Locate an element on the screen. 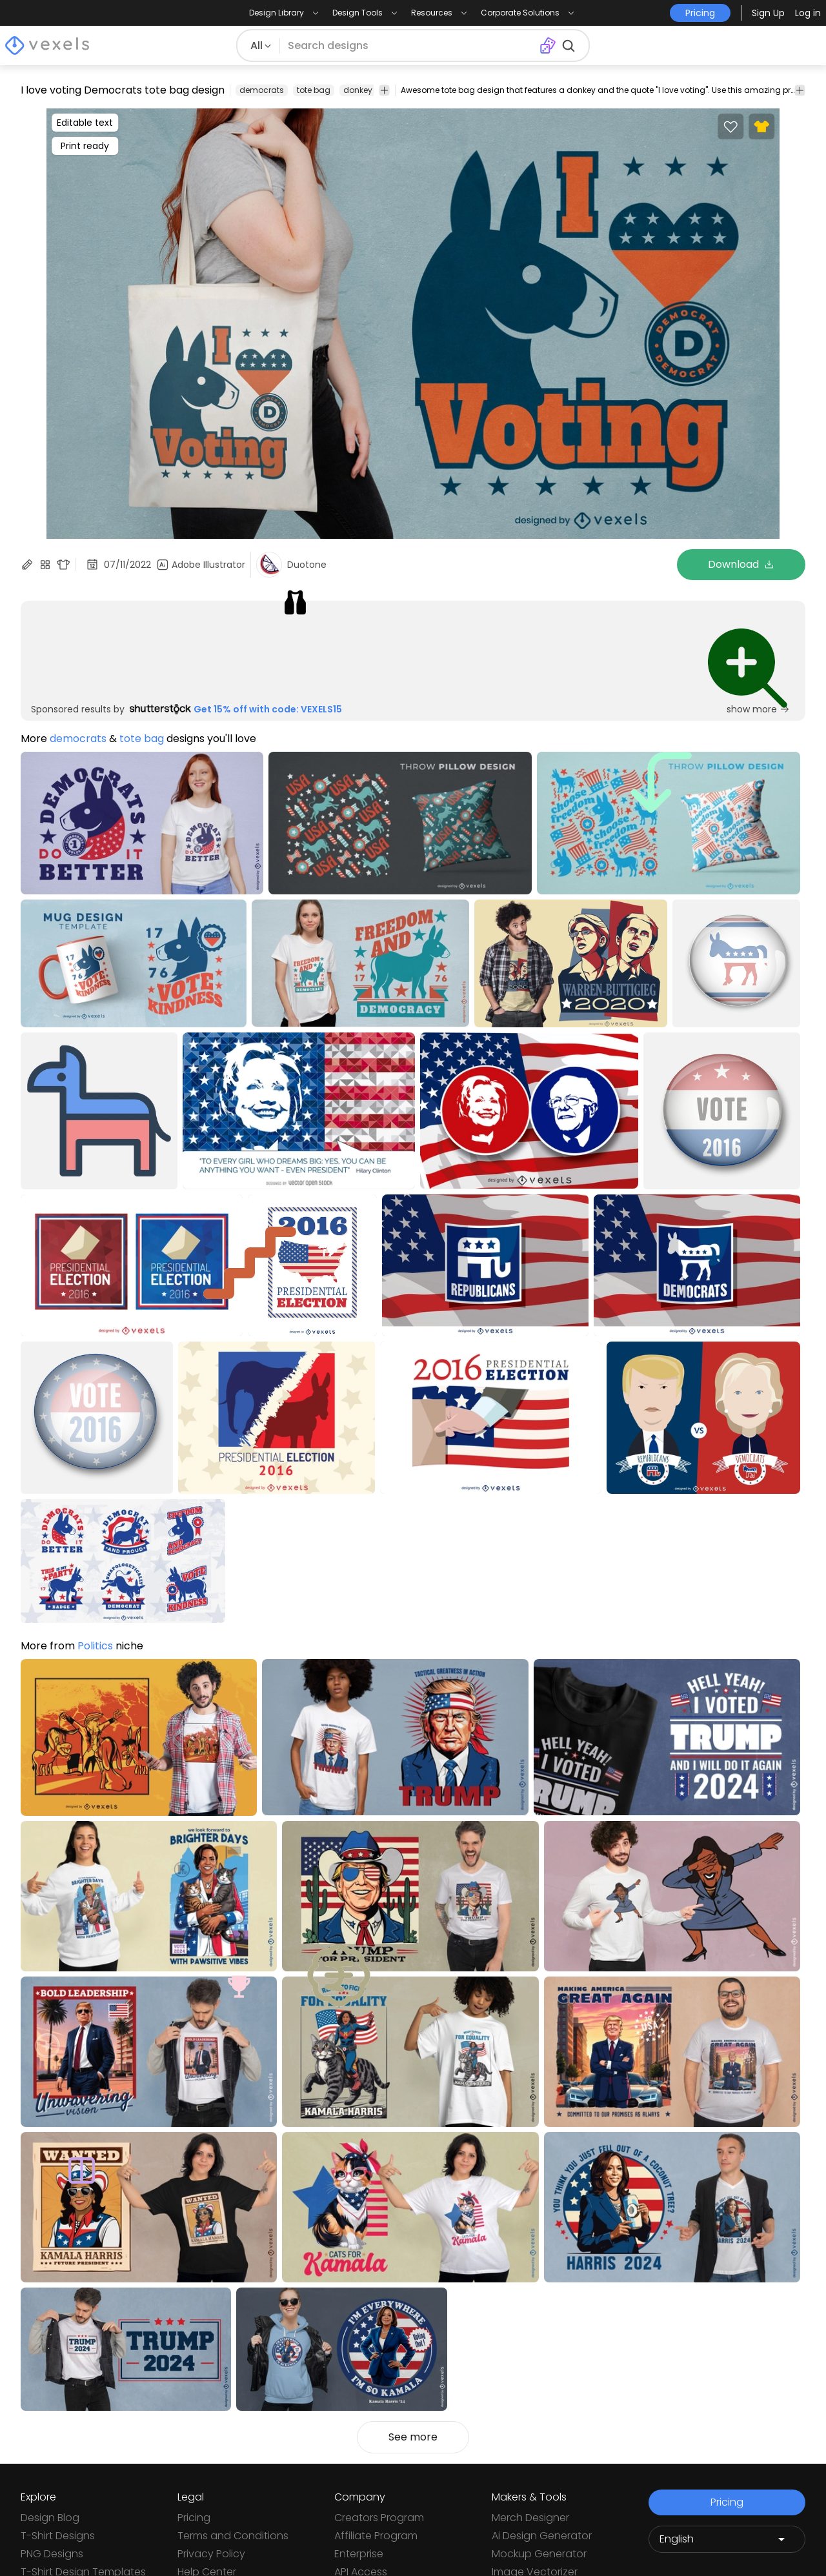  go back and down in navigation is located at coordinates (661, 782).